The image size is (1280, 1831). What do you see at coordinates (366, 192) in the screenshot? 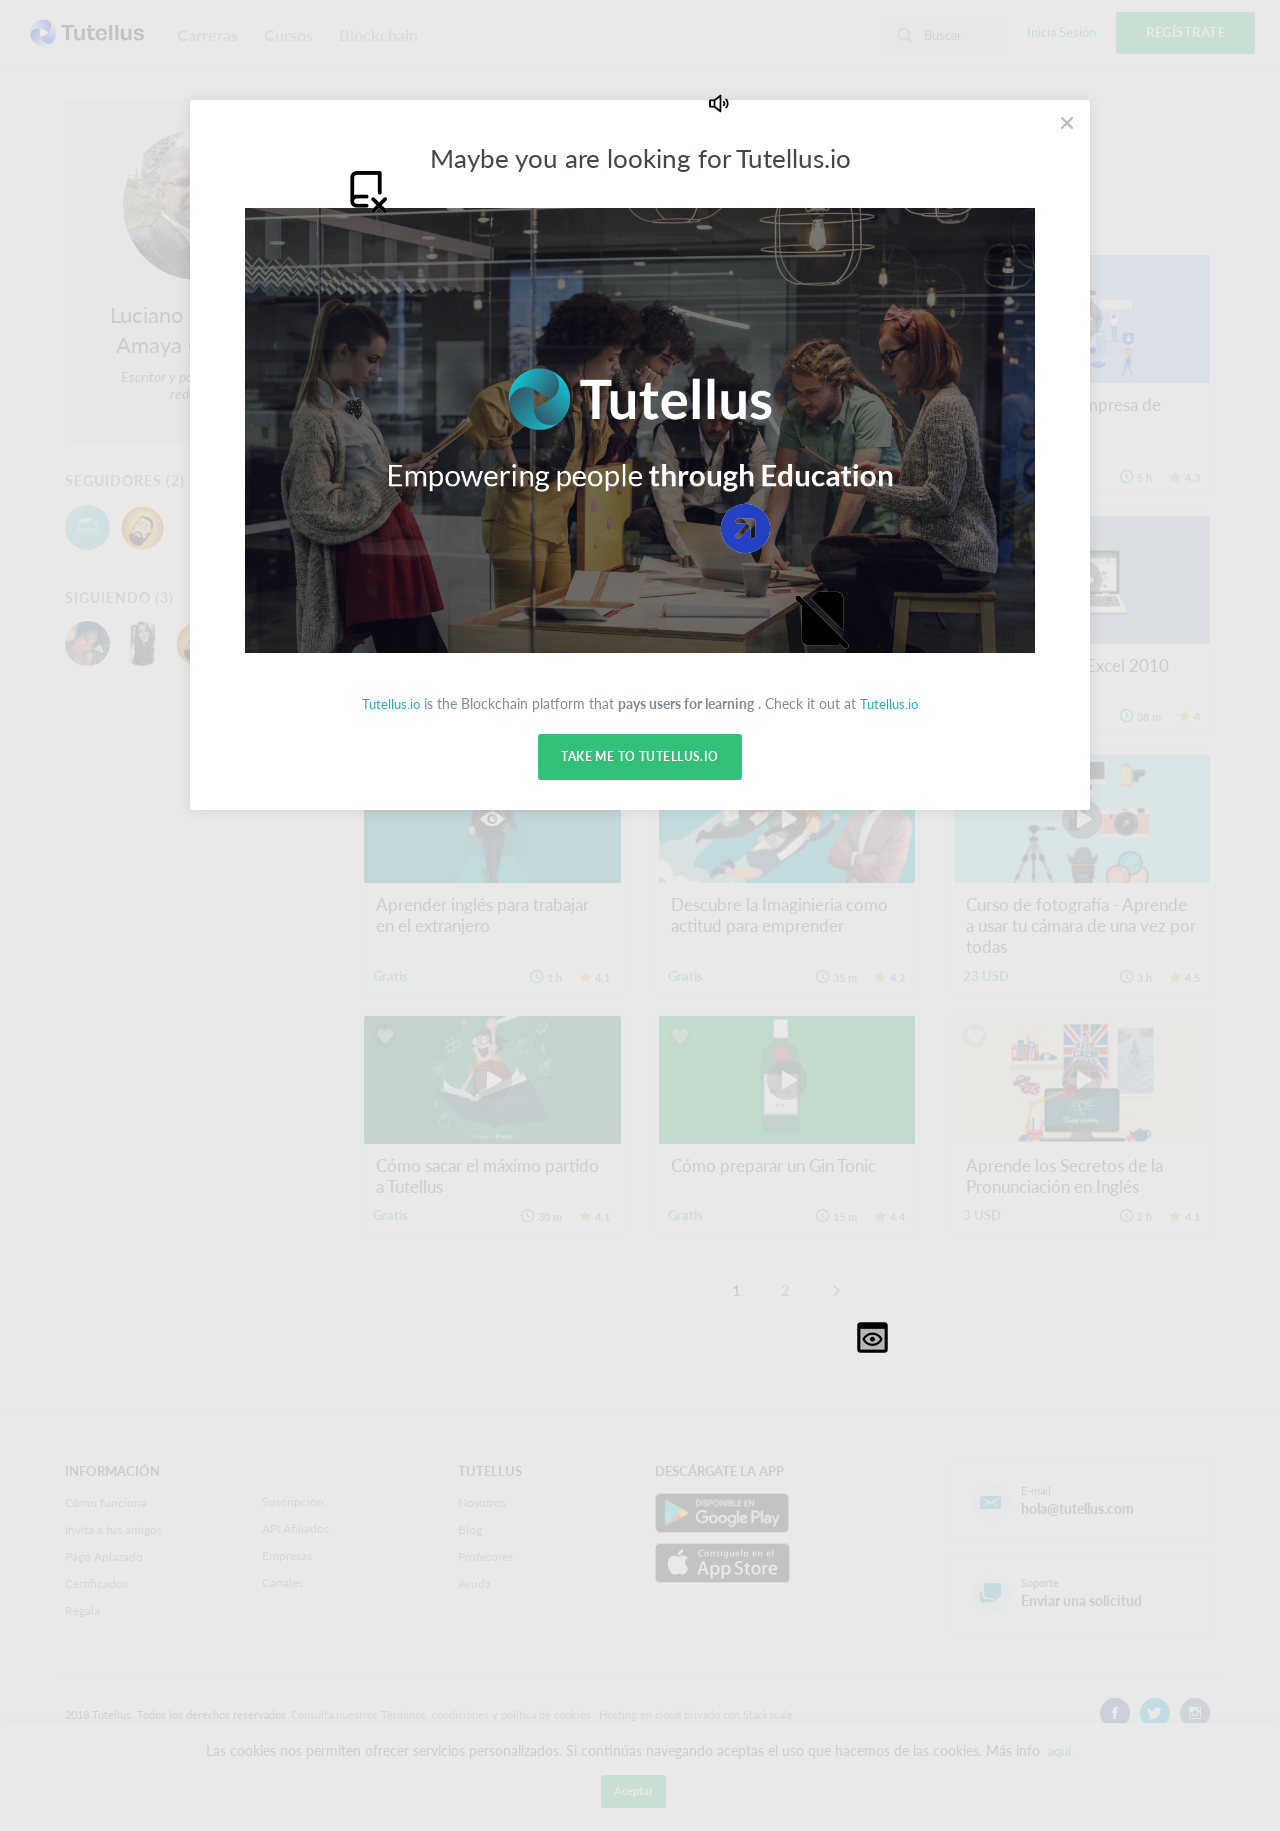
I see `indicates a deleted repository` at bounding box center [366, 192].